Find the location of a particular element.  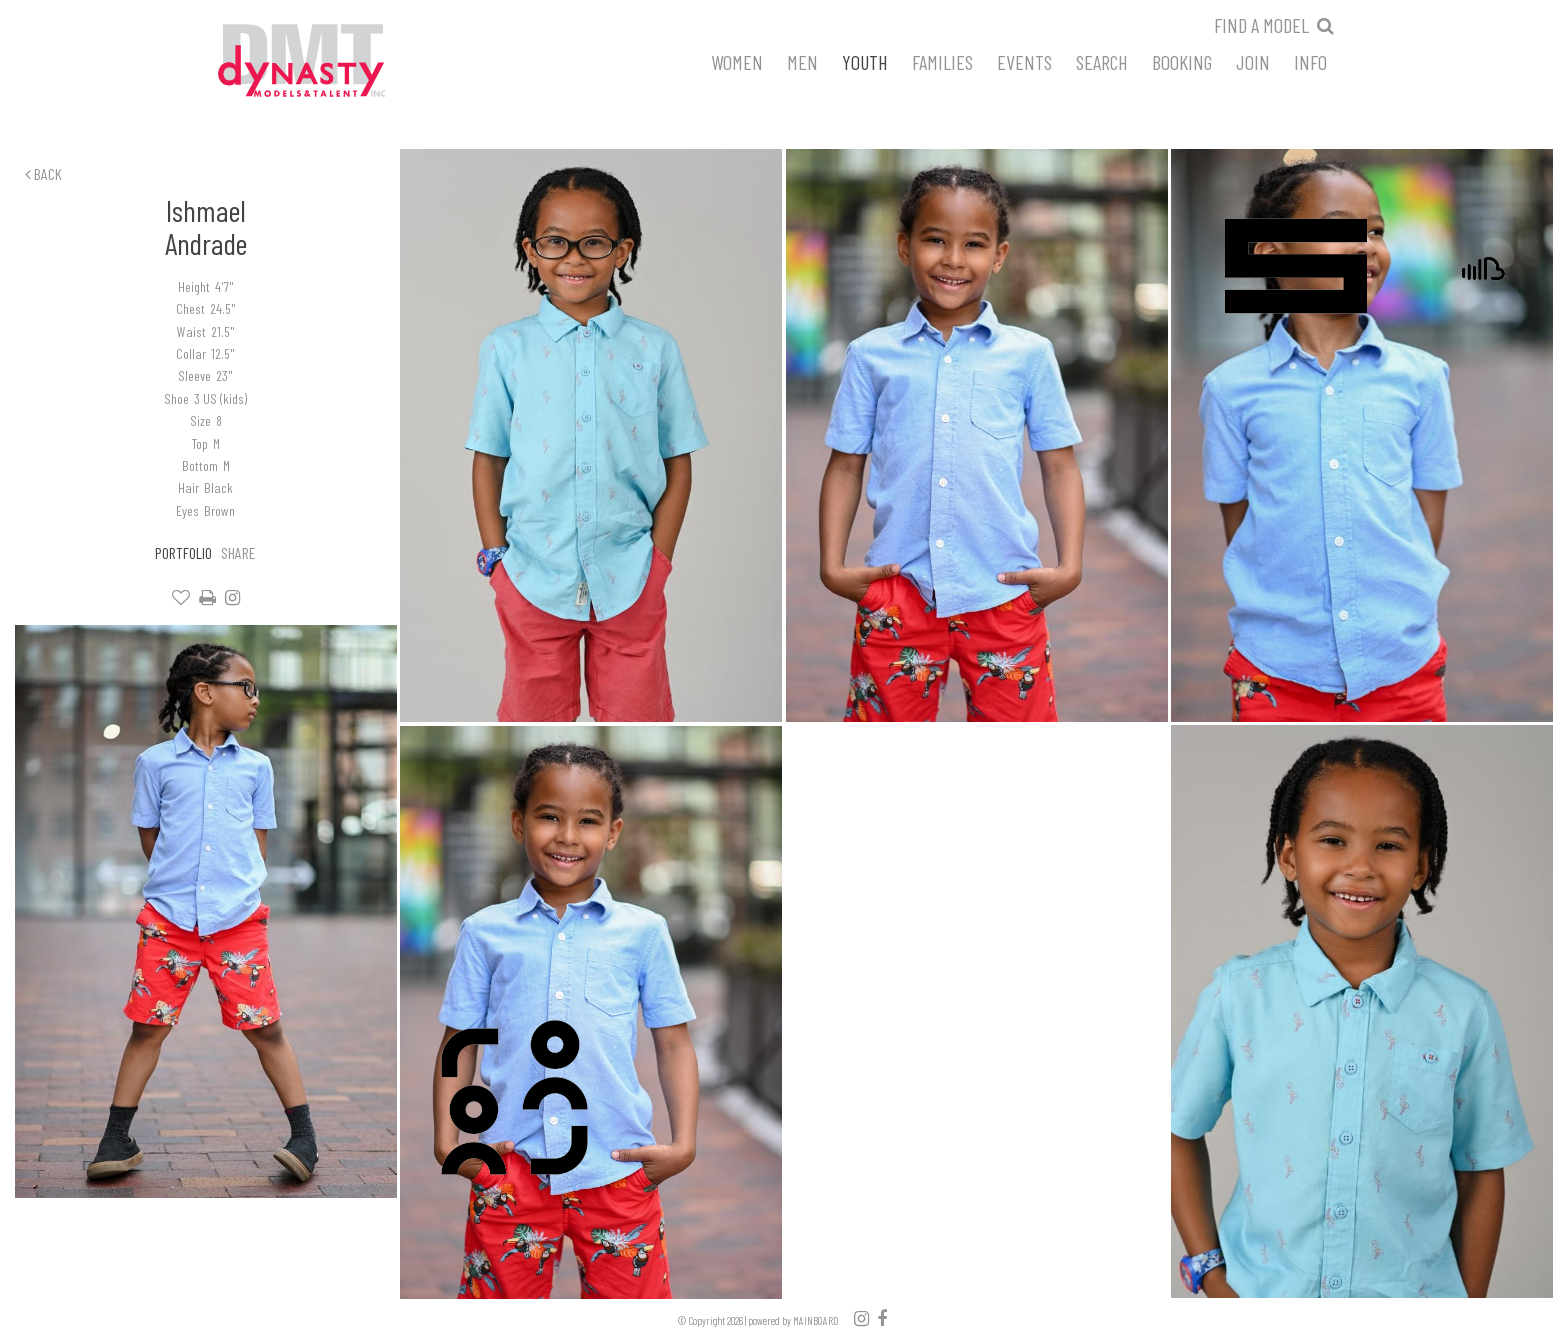

open soundcloud app is located at coordinates (1483, 267).